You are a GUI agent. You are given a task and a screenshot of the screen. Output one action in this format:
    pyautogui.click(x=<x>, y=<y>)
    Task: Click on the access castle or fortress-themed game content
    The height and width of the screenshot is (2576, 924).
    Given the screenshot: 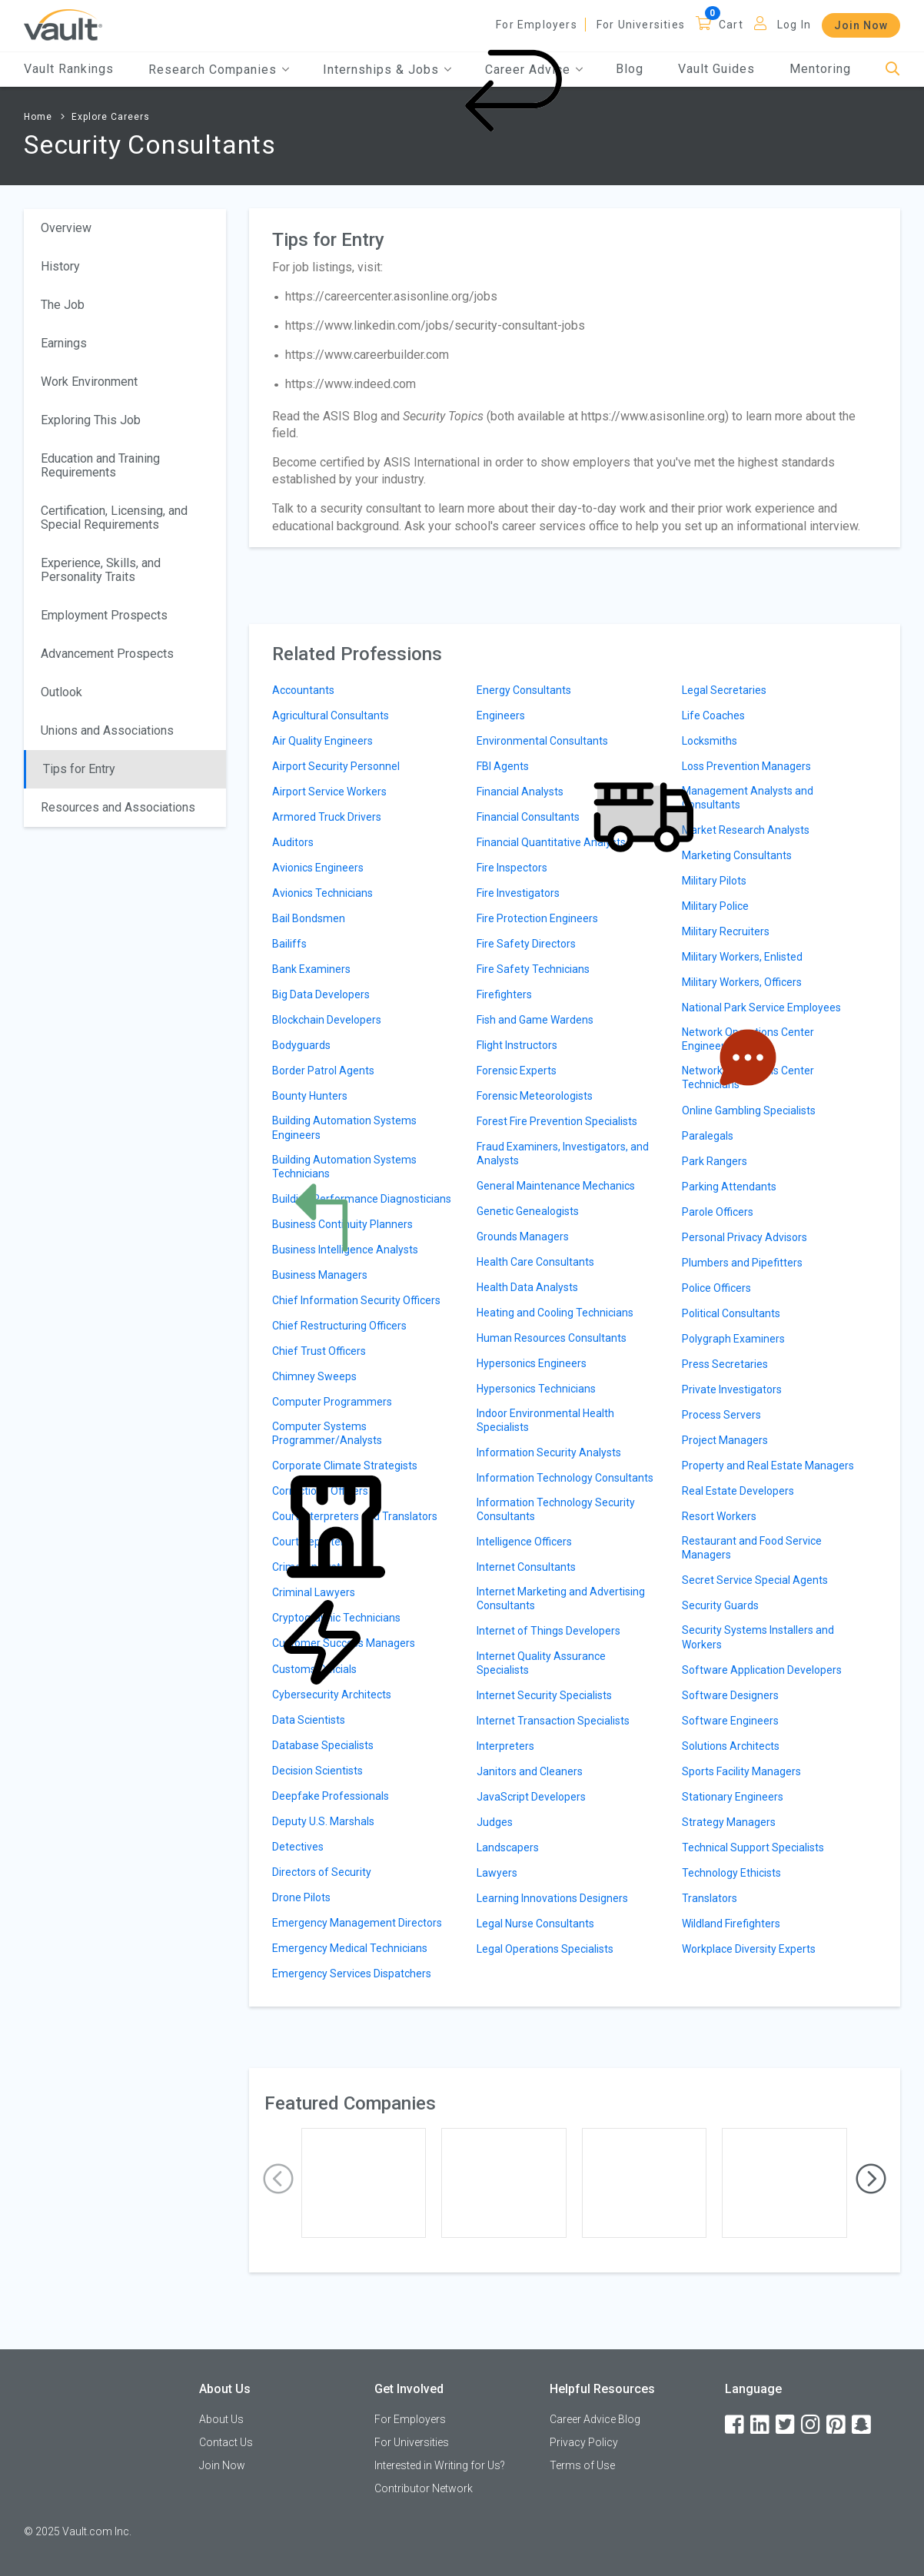 What is the action you would take?
    pyautogui.click(x=336, y=1525)
    